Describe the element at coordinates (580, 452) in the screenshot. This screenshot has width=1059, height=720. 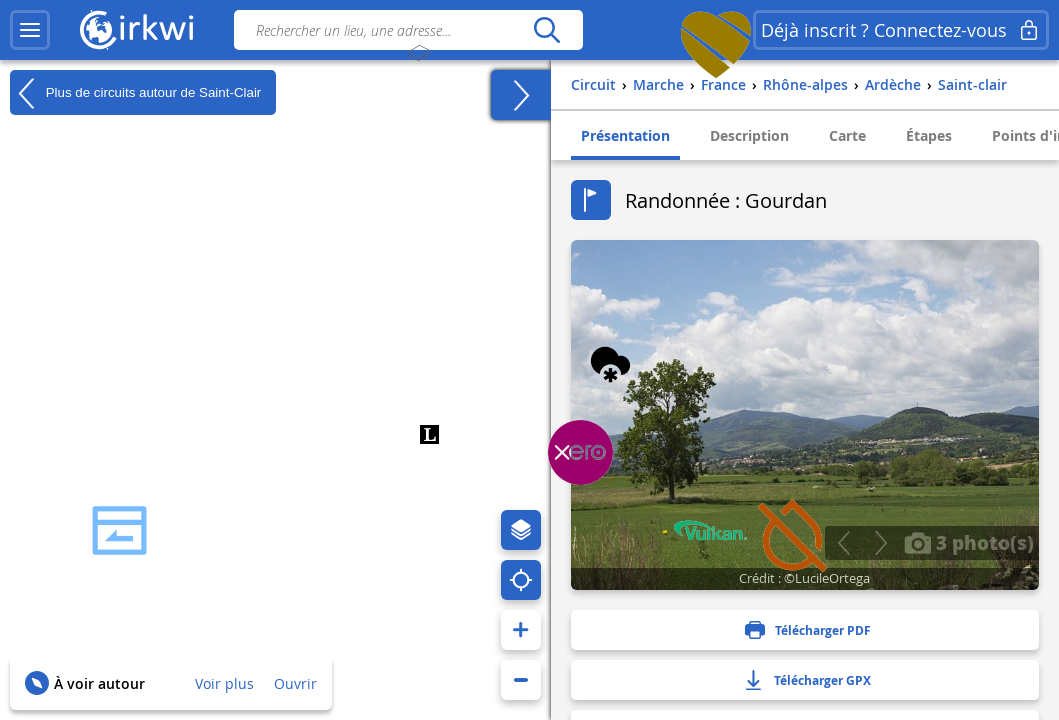
I see `open xero accounting software` at that location.